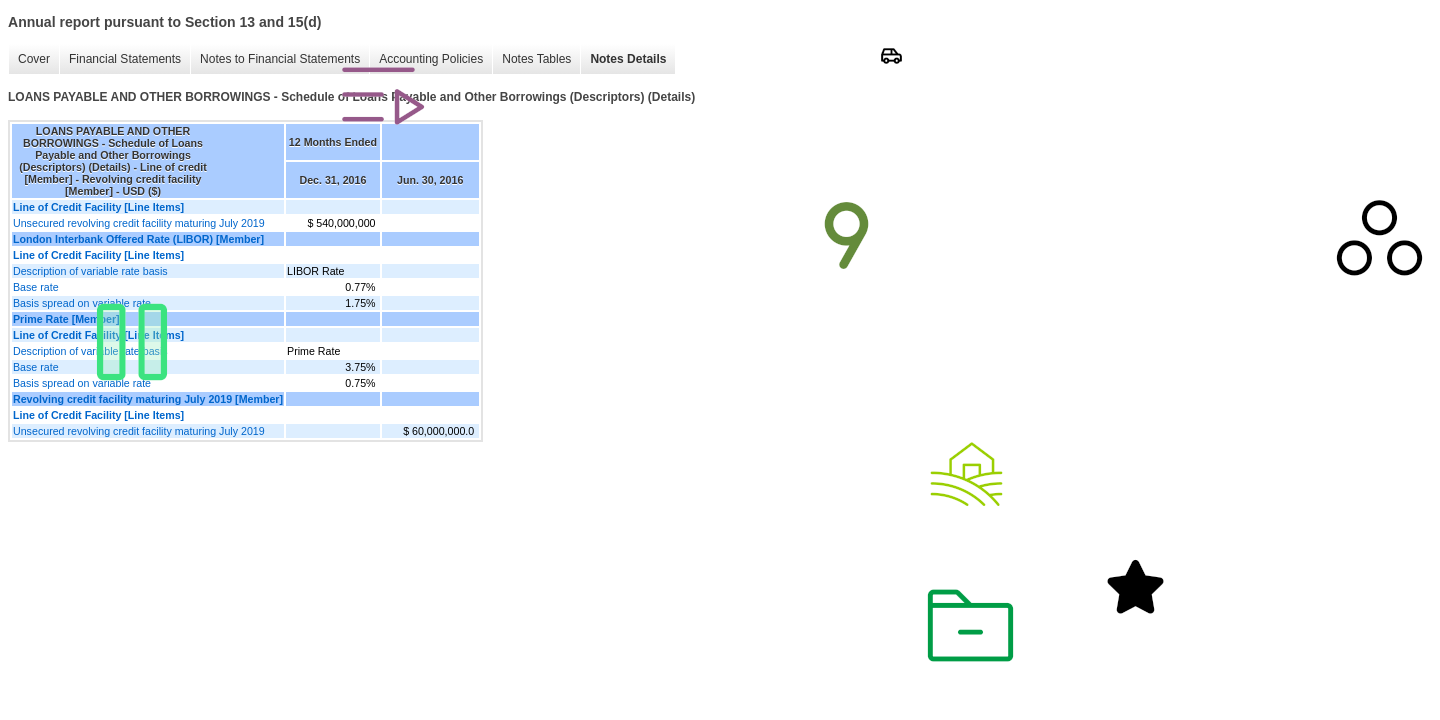 This screenshot has width=1440, height=720. I want to click on remove a folder, so click(970, 625).